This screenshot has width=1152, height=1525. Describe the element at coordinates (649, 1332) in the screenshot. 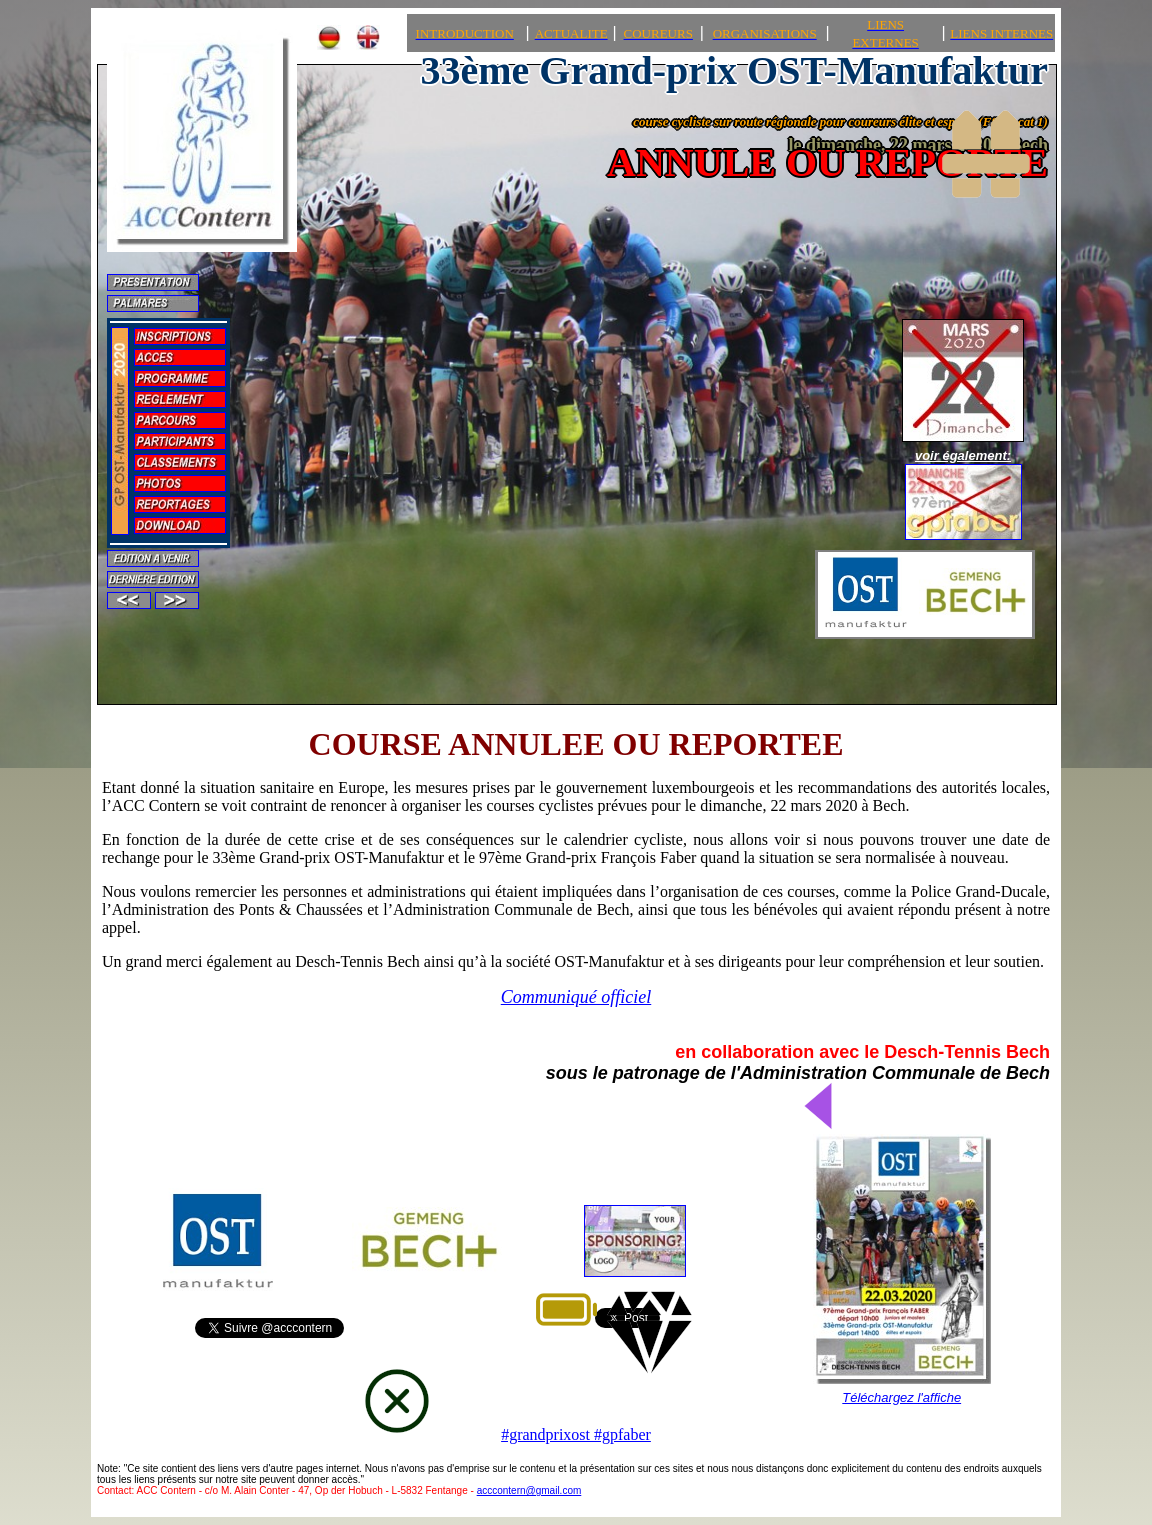

I see `indicates premium or pro membership status` at that location.